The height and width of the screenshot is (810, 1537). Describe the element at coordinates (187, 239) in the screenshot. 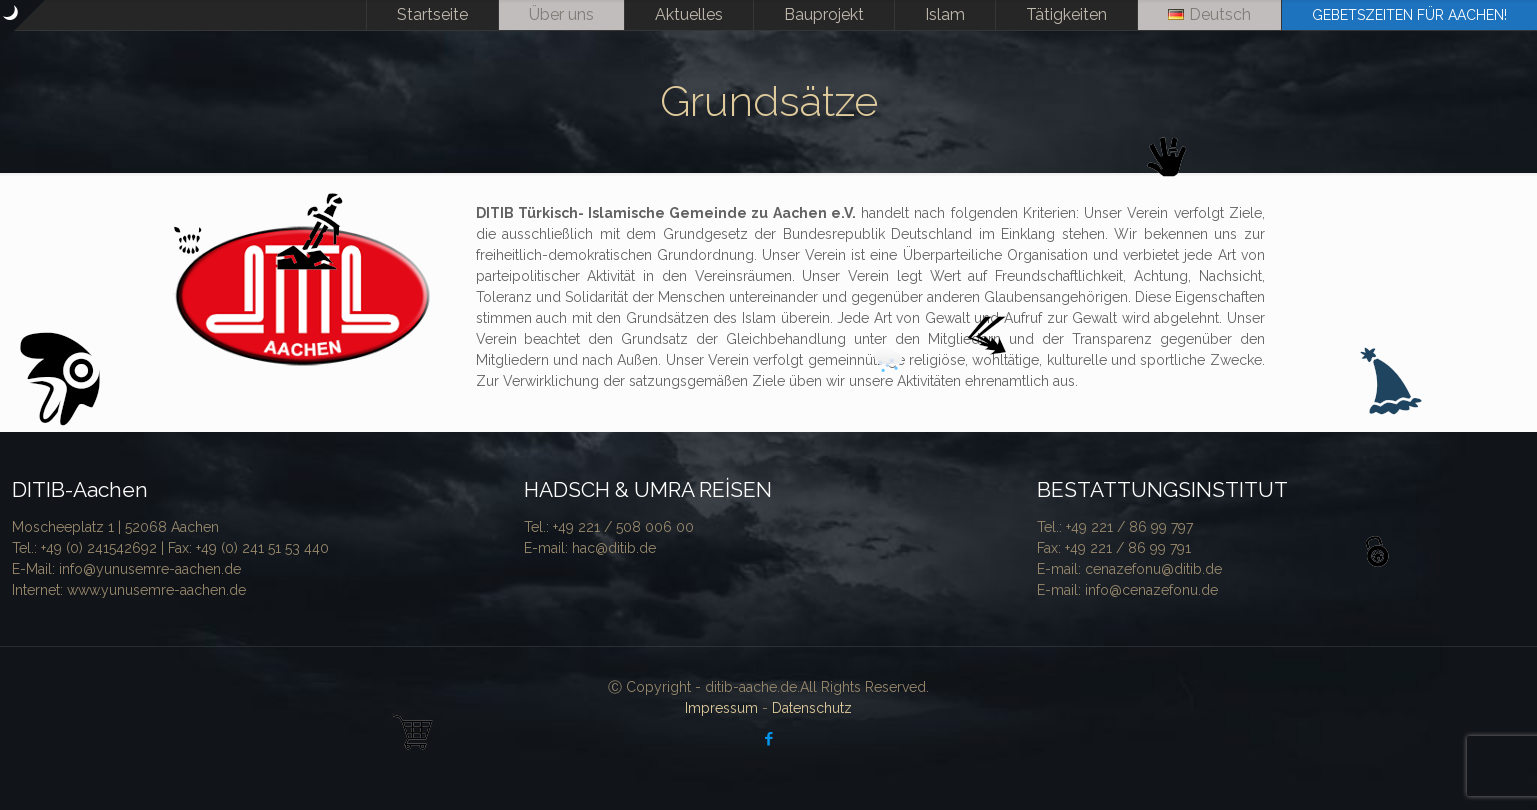

I see `indicates a dangerous creature or enemy type` at that location.